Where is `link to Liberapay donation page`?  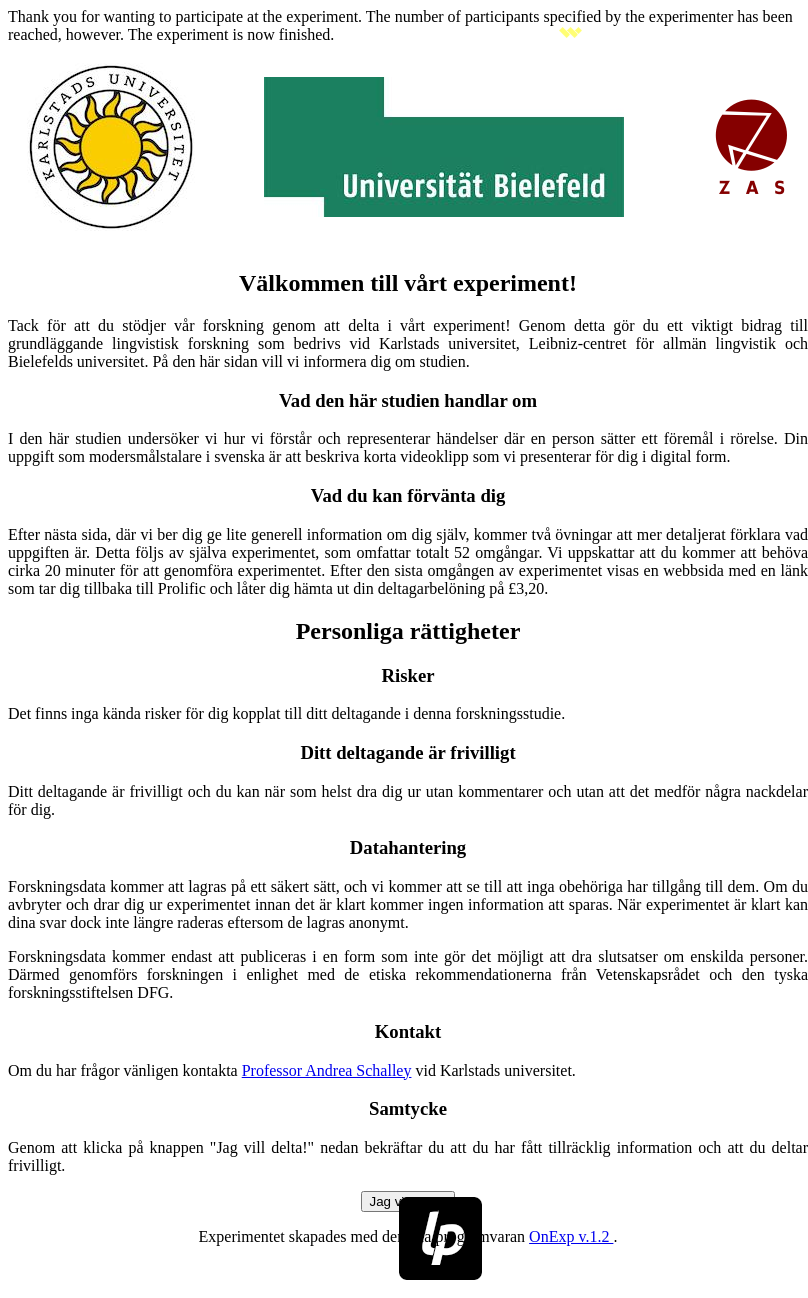
link to Liberapay donation page is located at coordinates (440, 1238).